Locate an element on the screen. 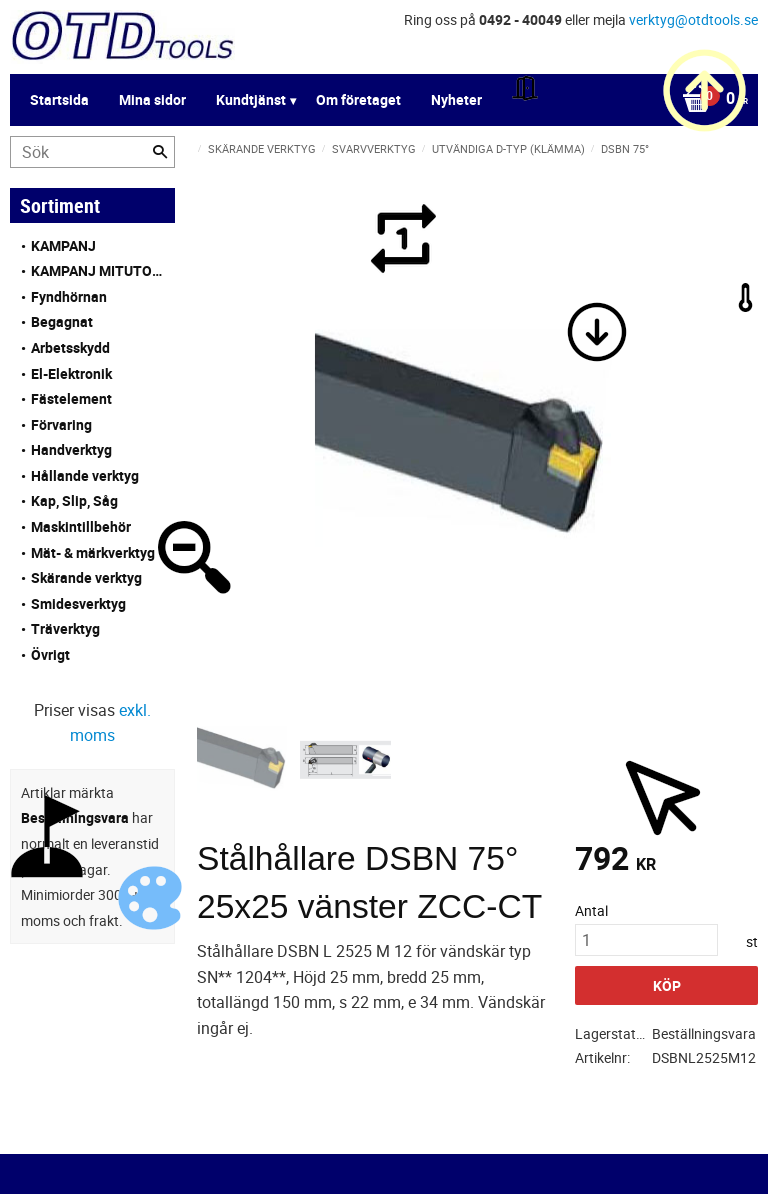 This screenshot has width=768, height=1194. cursor selection tool is located at coordinates (665, 800).